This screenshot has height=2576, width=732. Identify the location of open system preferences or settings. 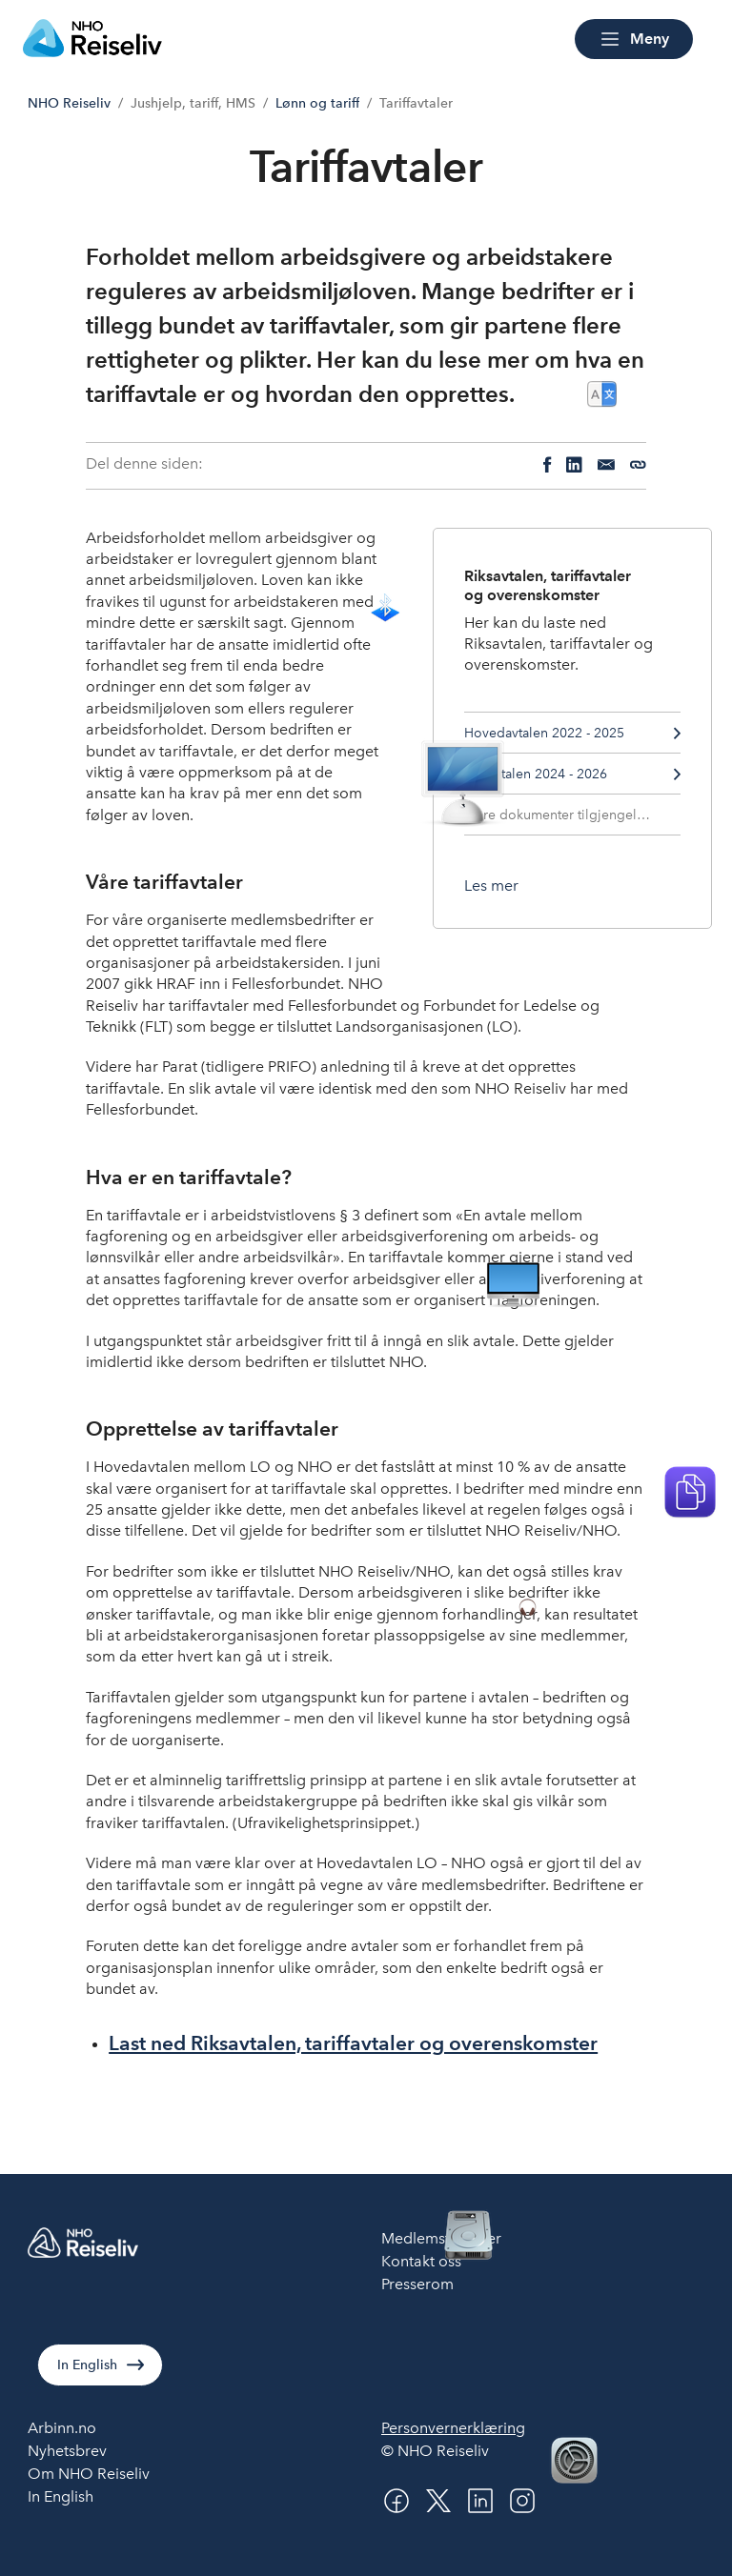
(574, 2460).